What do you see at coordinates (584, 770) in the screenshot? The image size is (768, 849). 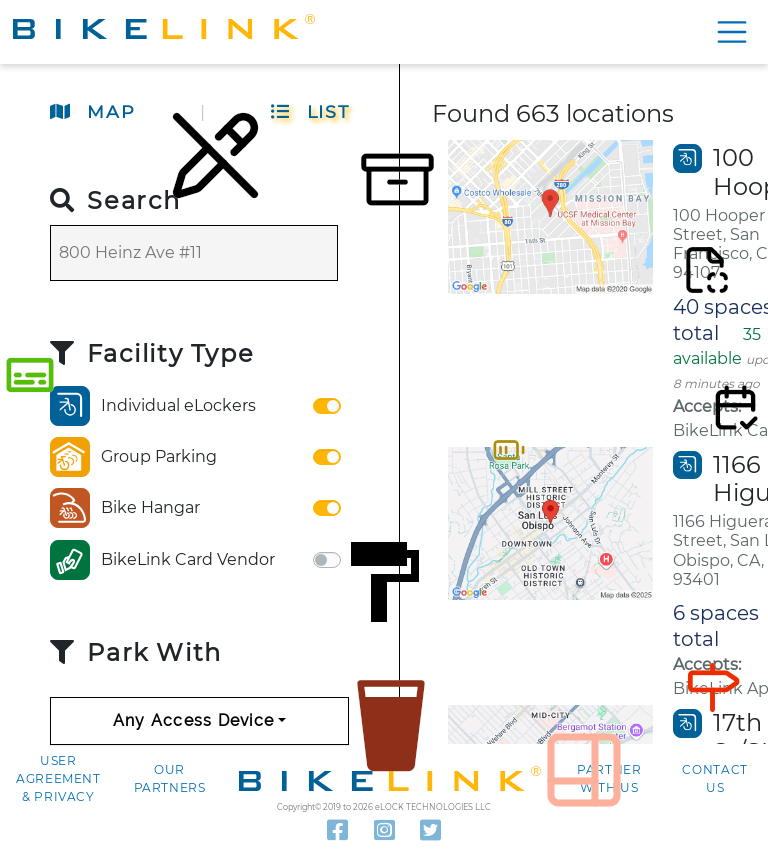 I see `toggle right and bottom panel layout` at bounding box center [584, 770].